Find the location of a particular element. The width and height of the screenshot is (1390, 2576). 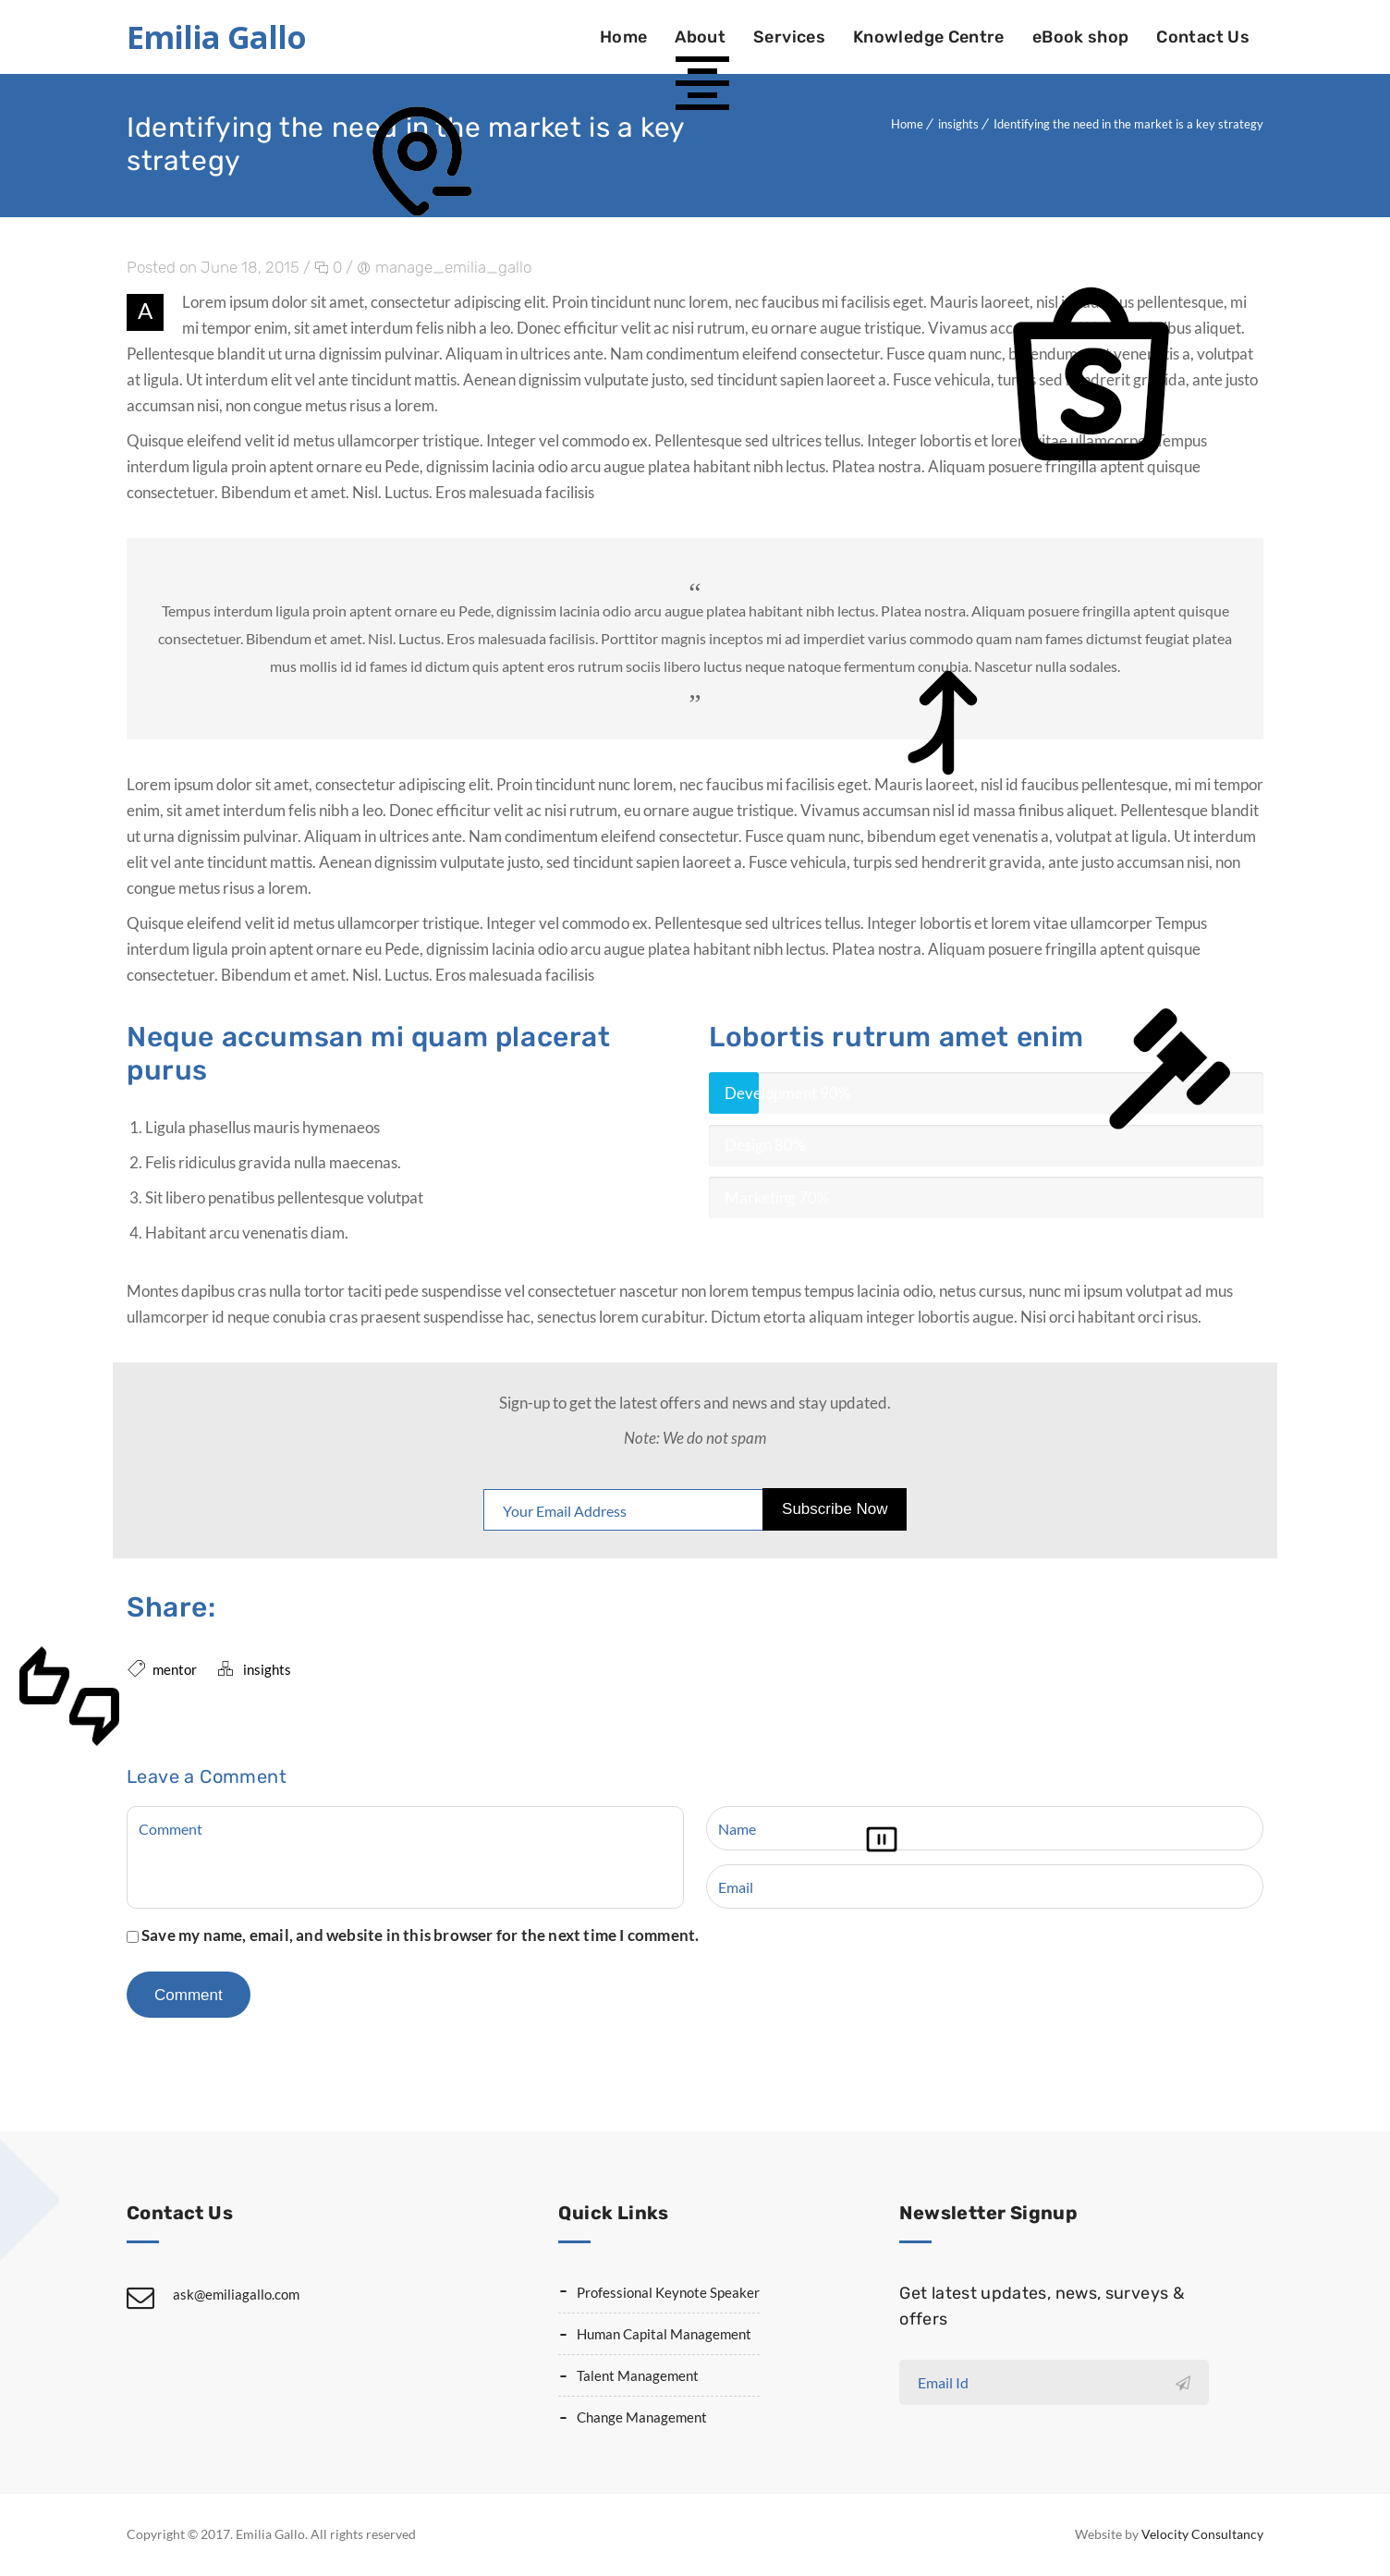

remove a saved location is located at coordinates (417, 161).